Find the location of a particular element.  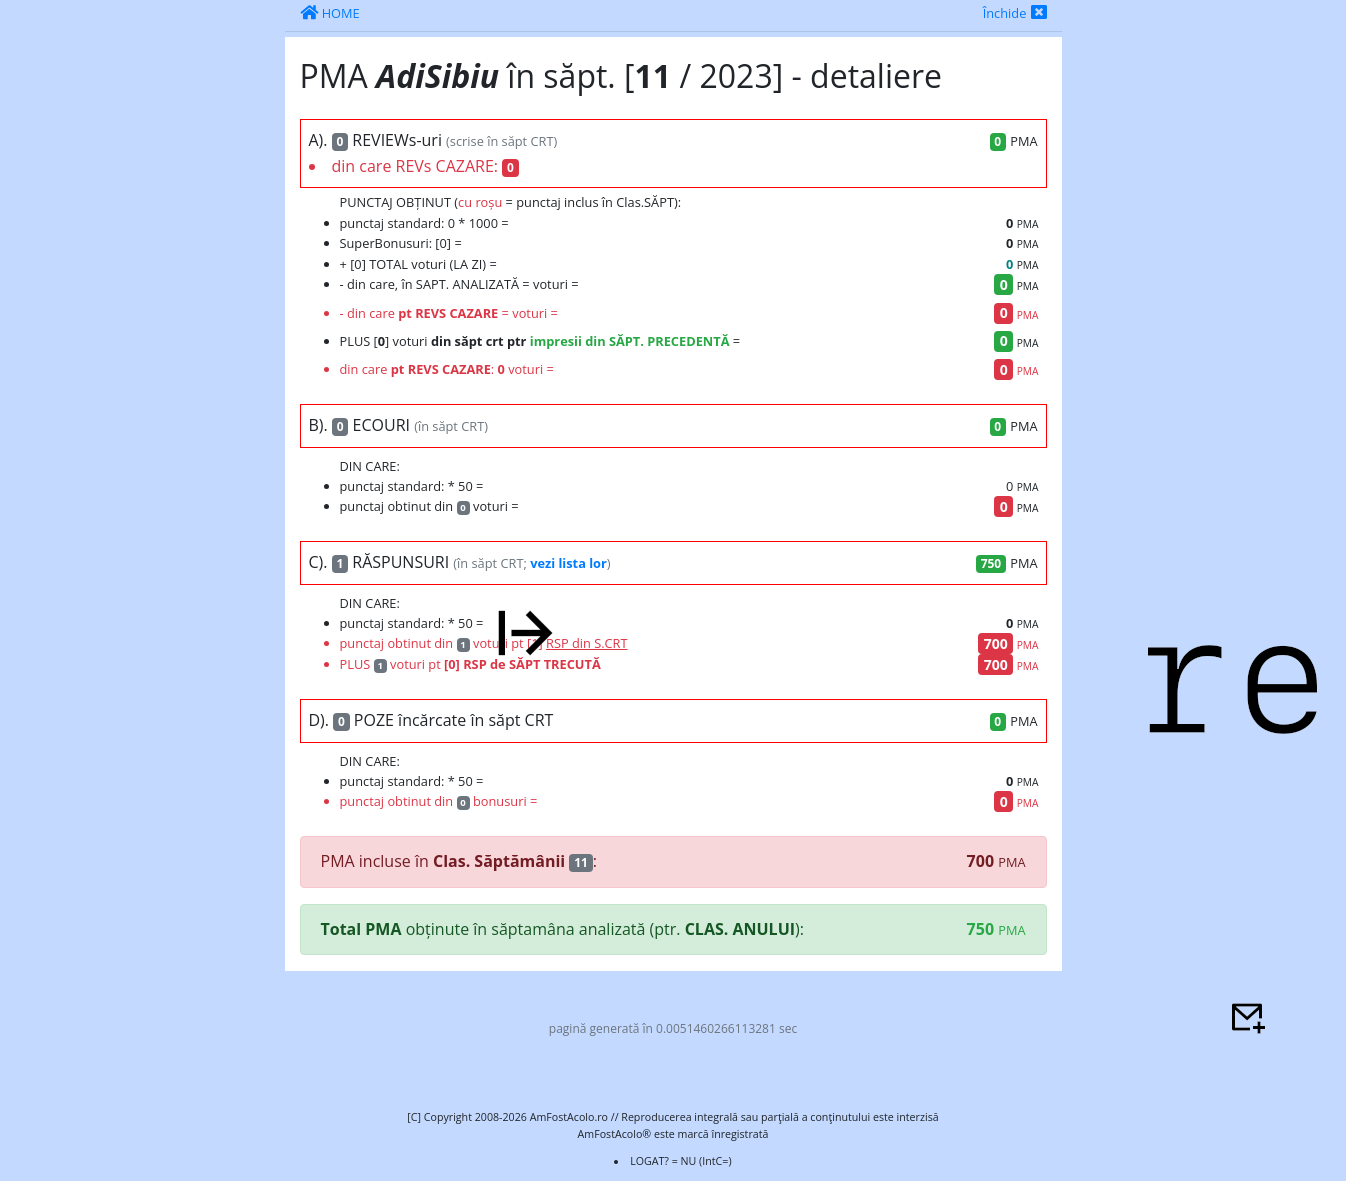

compose a new email is located at coordinates (1247, 1017).